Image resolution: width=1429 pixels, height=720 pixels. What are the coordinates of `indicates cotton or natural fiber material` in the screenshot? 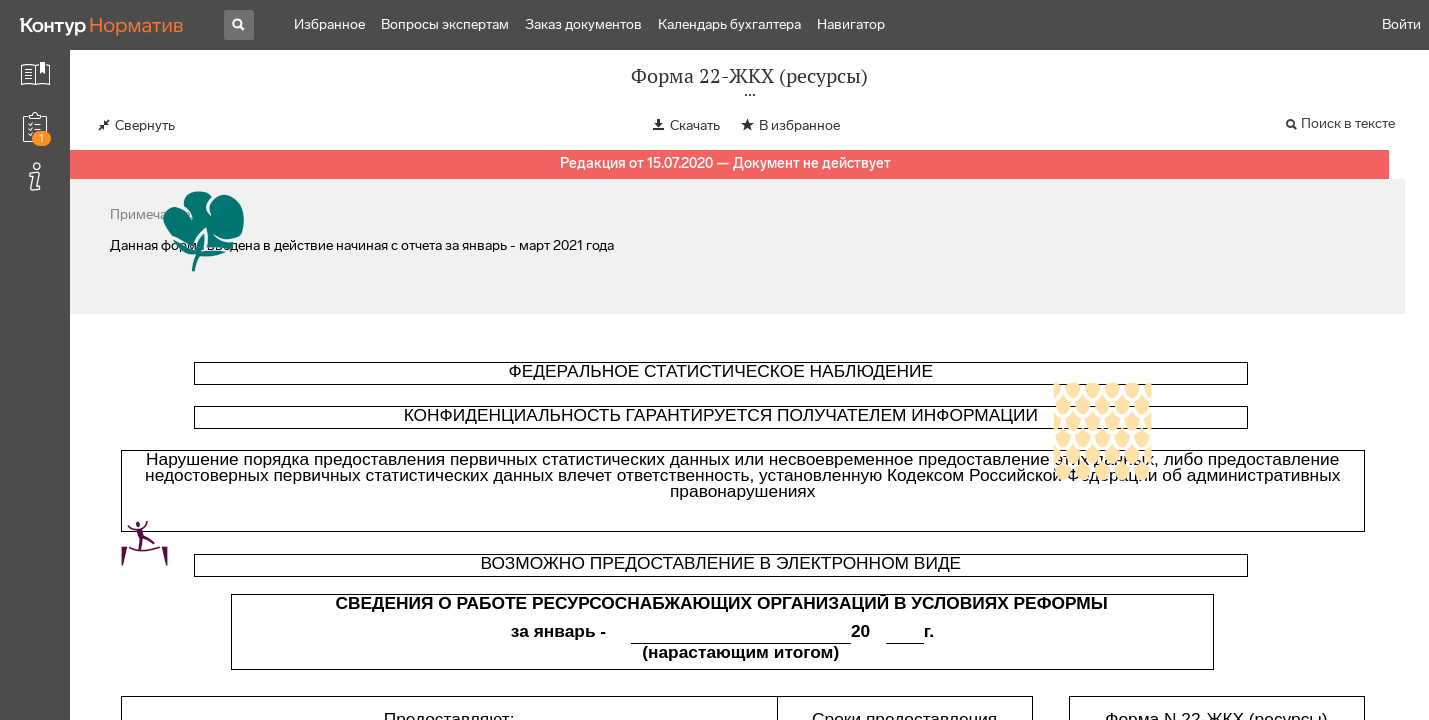 It's located at (203, 231).